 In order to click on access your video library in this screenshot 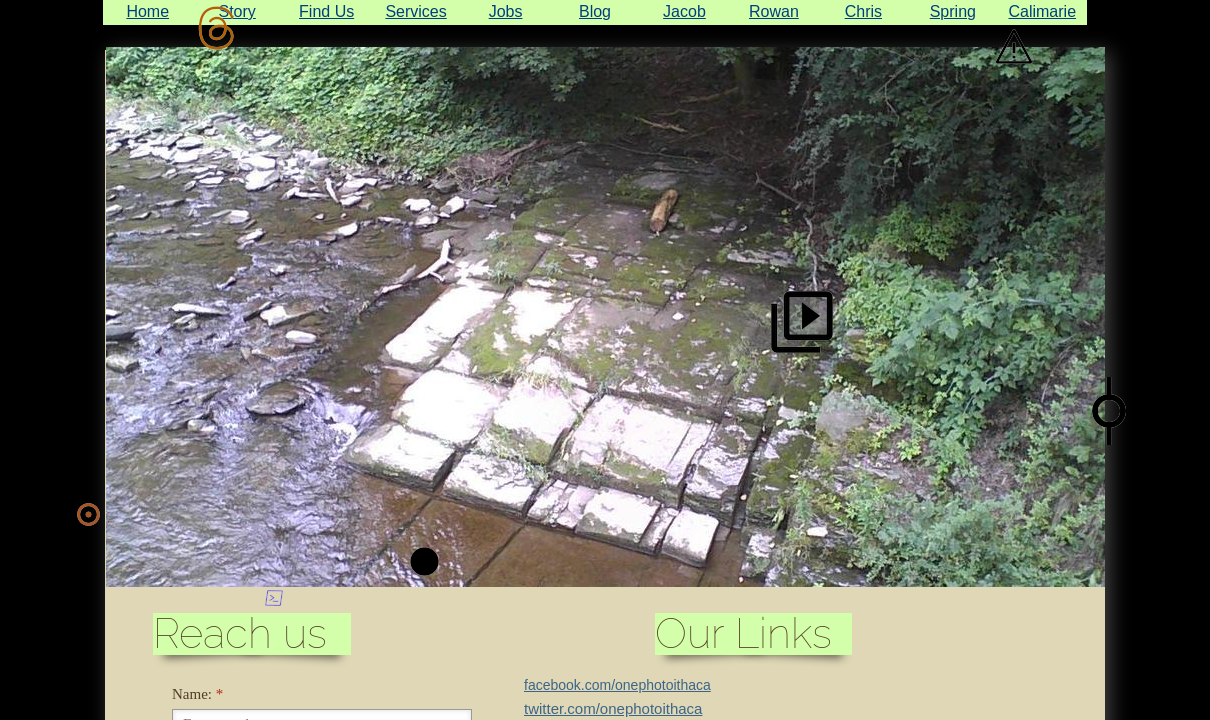, I will do `click(802, 322)`.